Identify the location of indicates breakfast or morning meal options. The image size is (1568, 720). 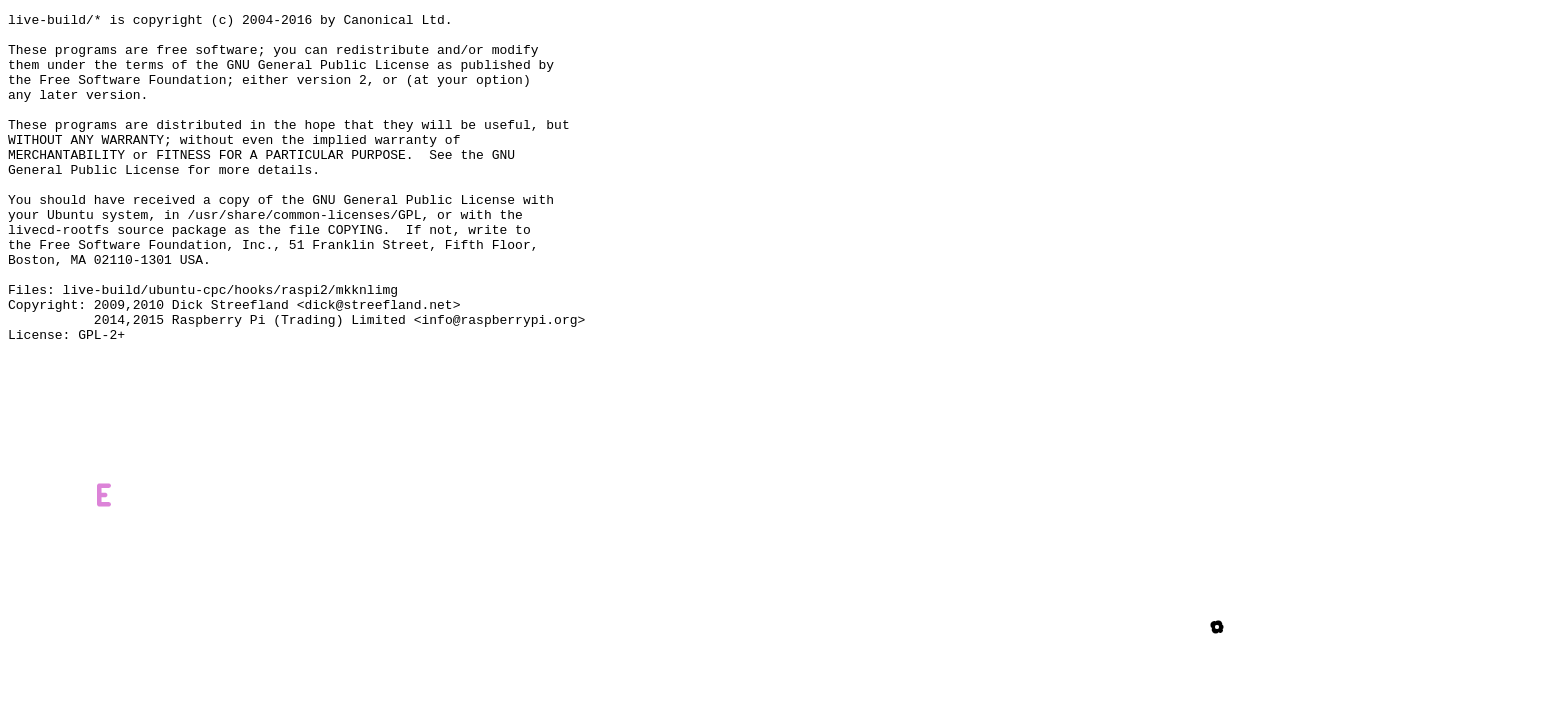
(1217, 627).